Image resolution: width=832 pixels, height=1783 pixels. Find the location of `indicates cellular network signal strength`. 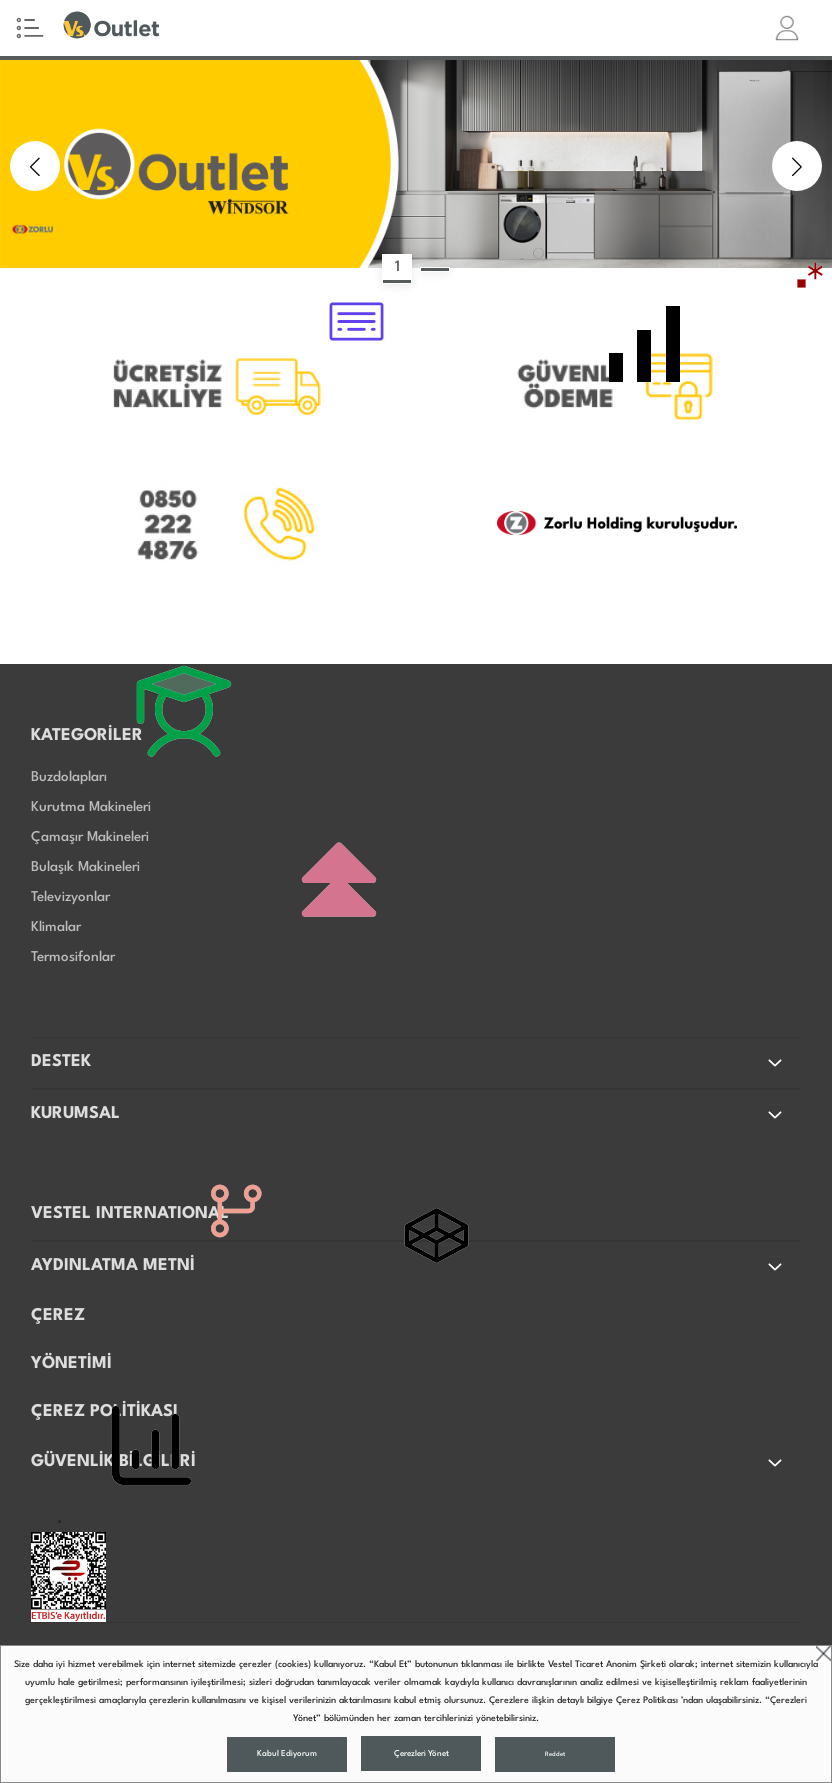

indicates cellular network signal strength is located at coordinates (642, 344).